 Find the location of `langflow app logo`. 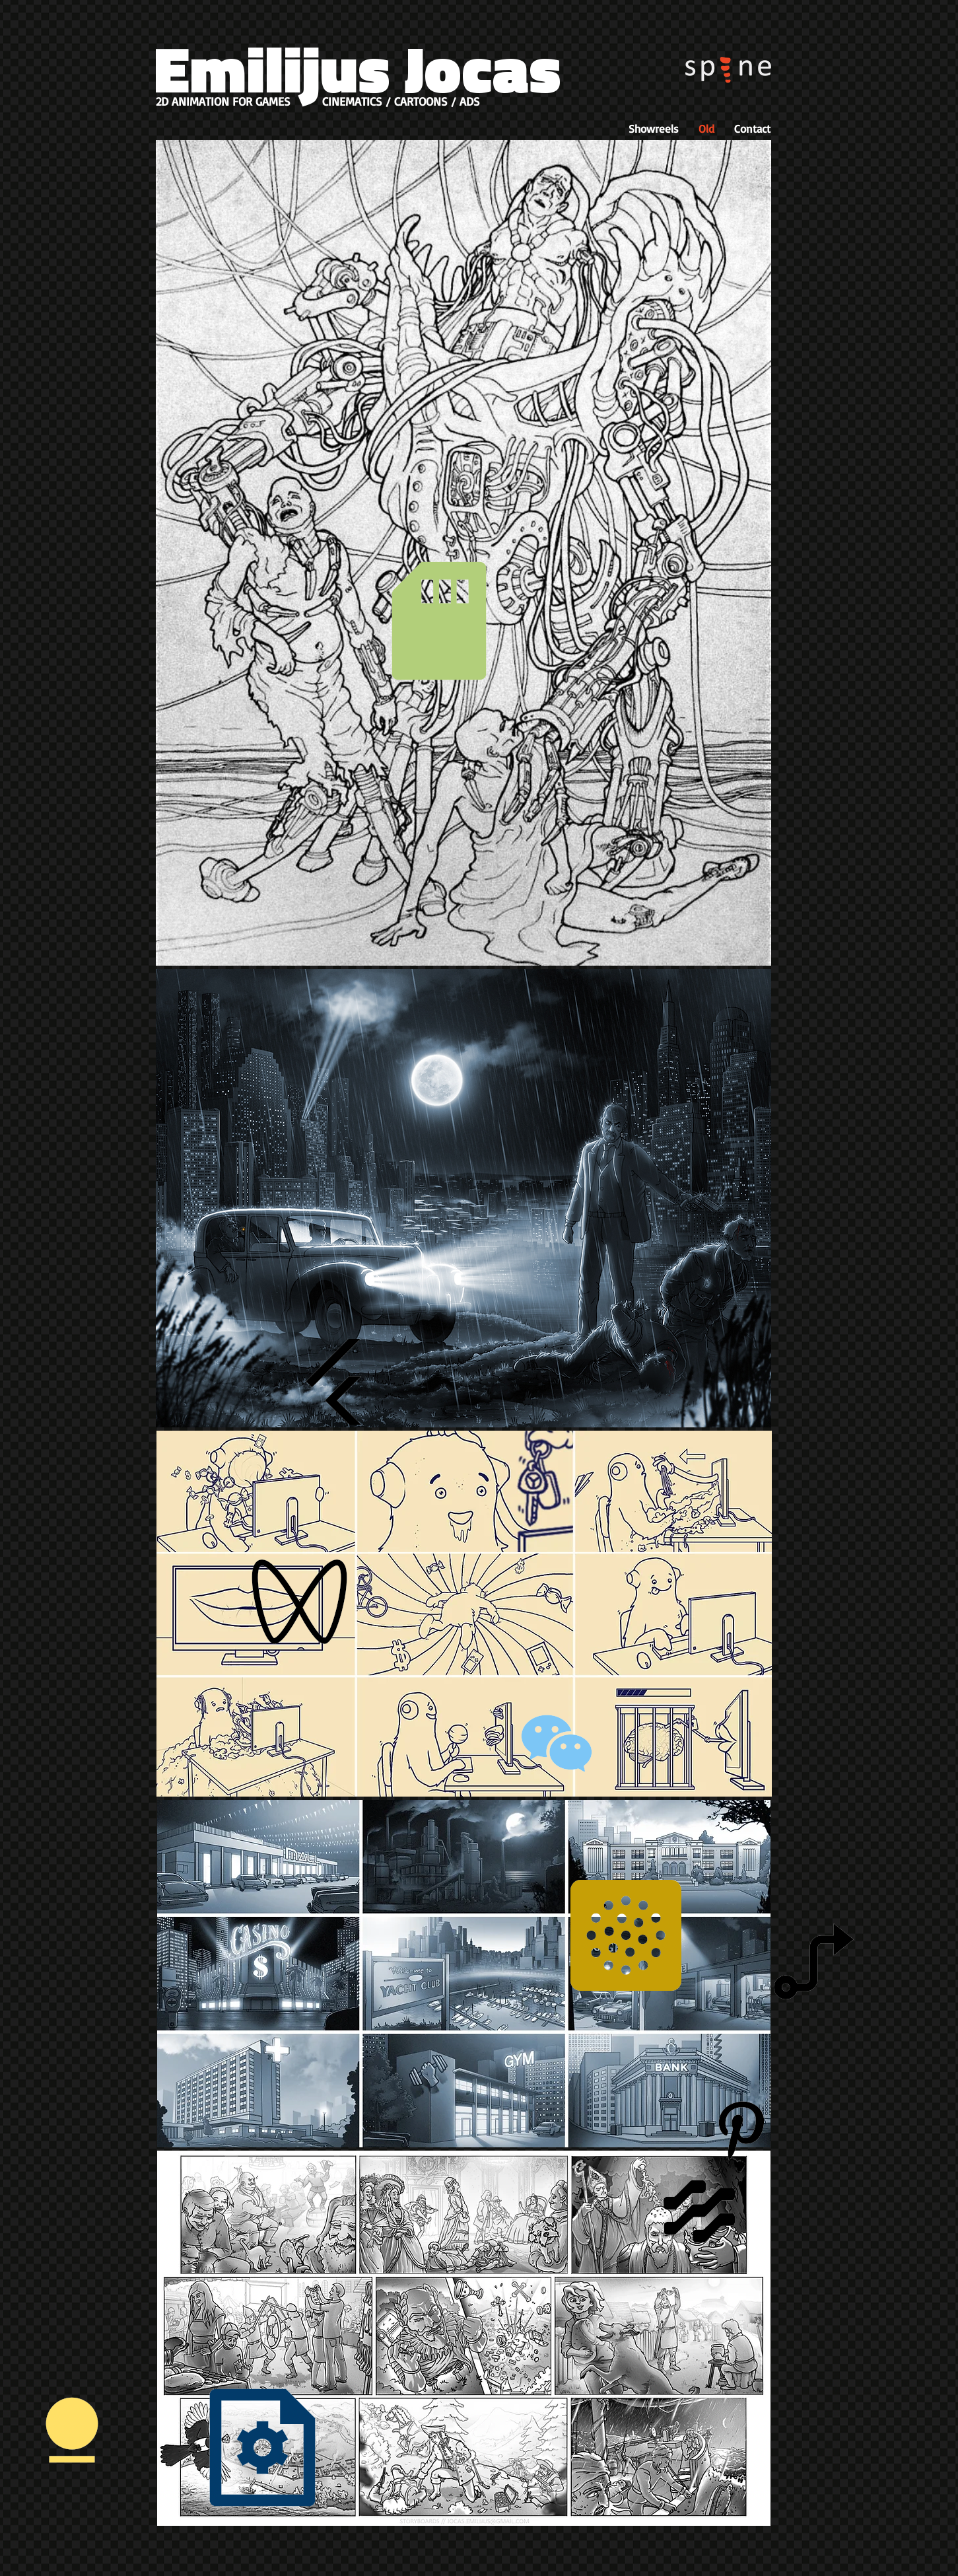

langflow app logo is located at coordinates (699, 2211).